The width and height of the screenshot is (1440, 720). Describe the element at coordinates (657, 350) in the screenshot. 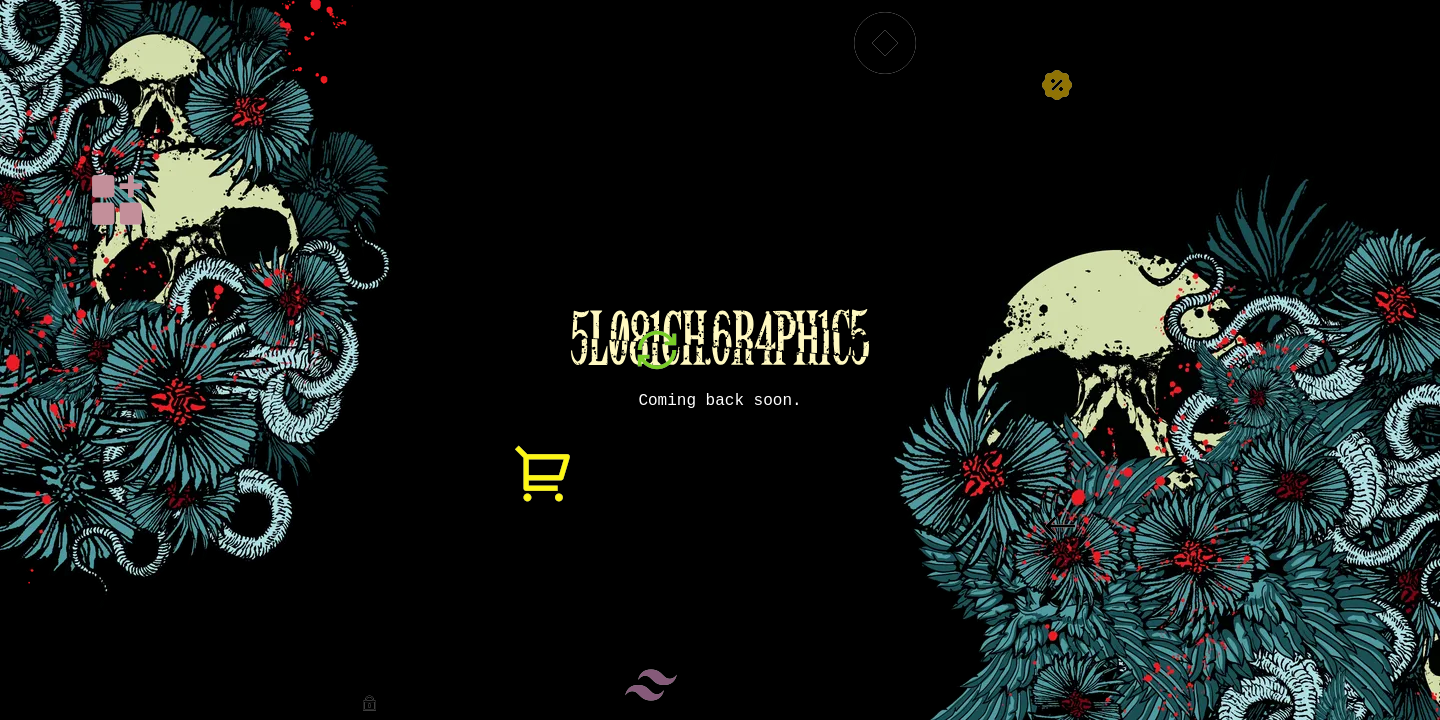

I see `repeat or loop content continuously` at that location.